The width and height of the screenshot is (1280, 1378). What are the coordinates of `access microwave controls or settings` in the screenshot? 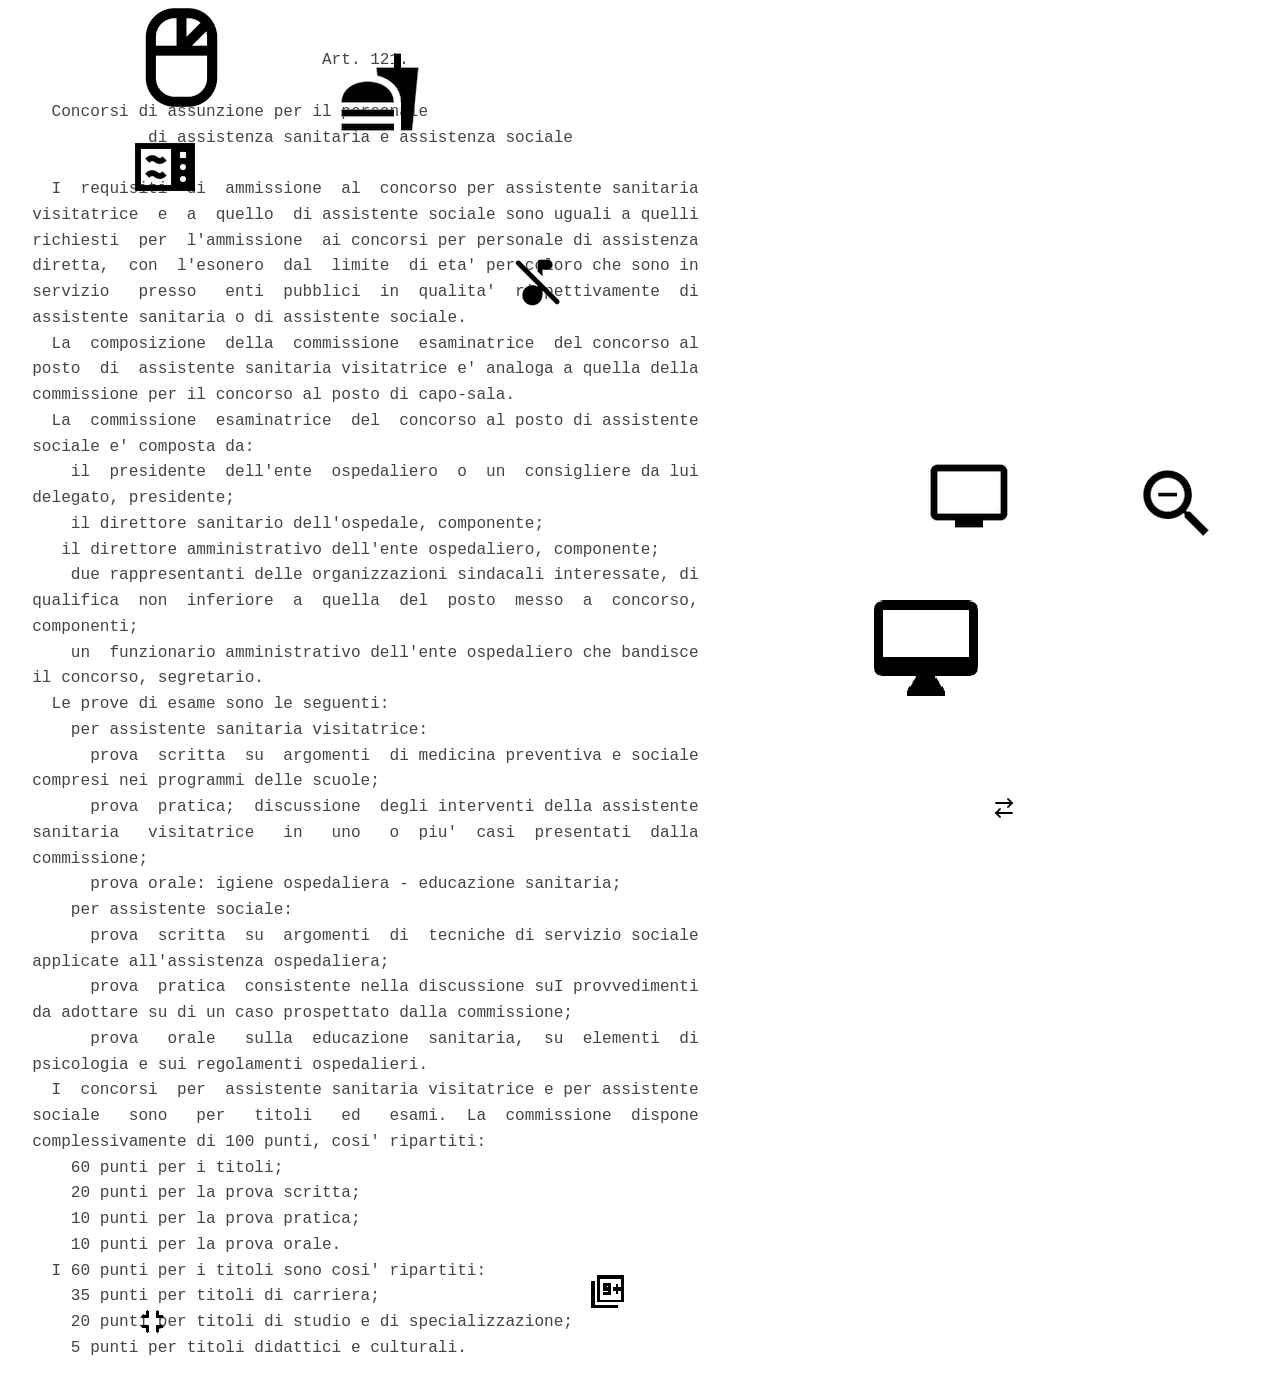 It's located at (165, 167).